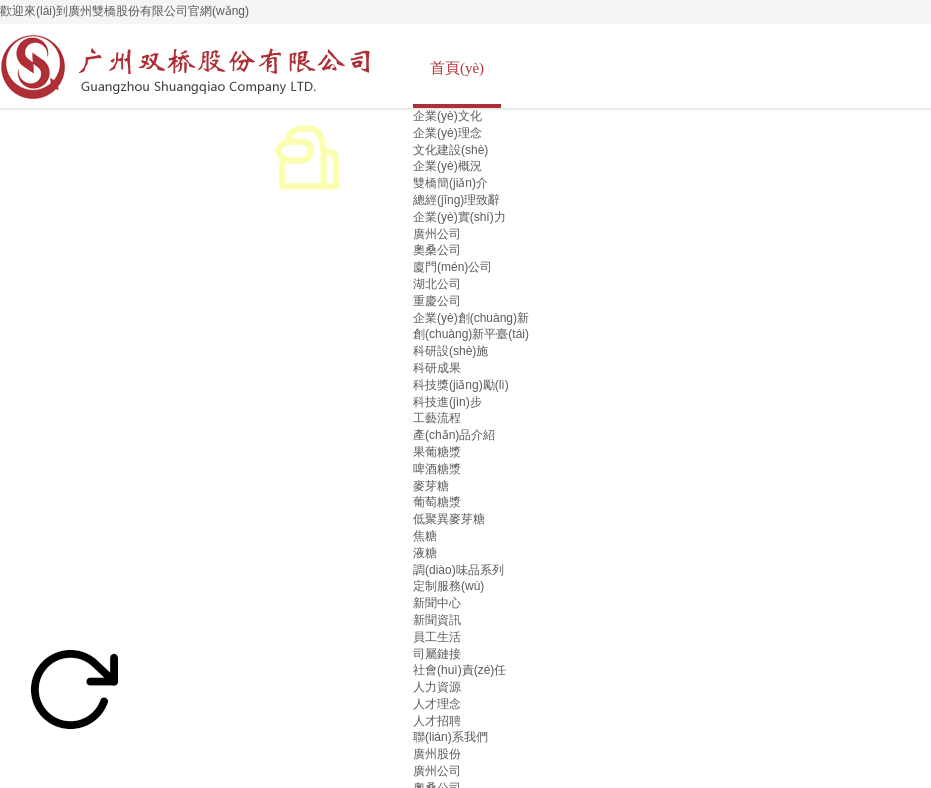  I want to click on redo or repeat the last action, so click(70, 689).